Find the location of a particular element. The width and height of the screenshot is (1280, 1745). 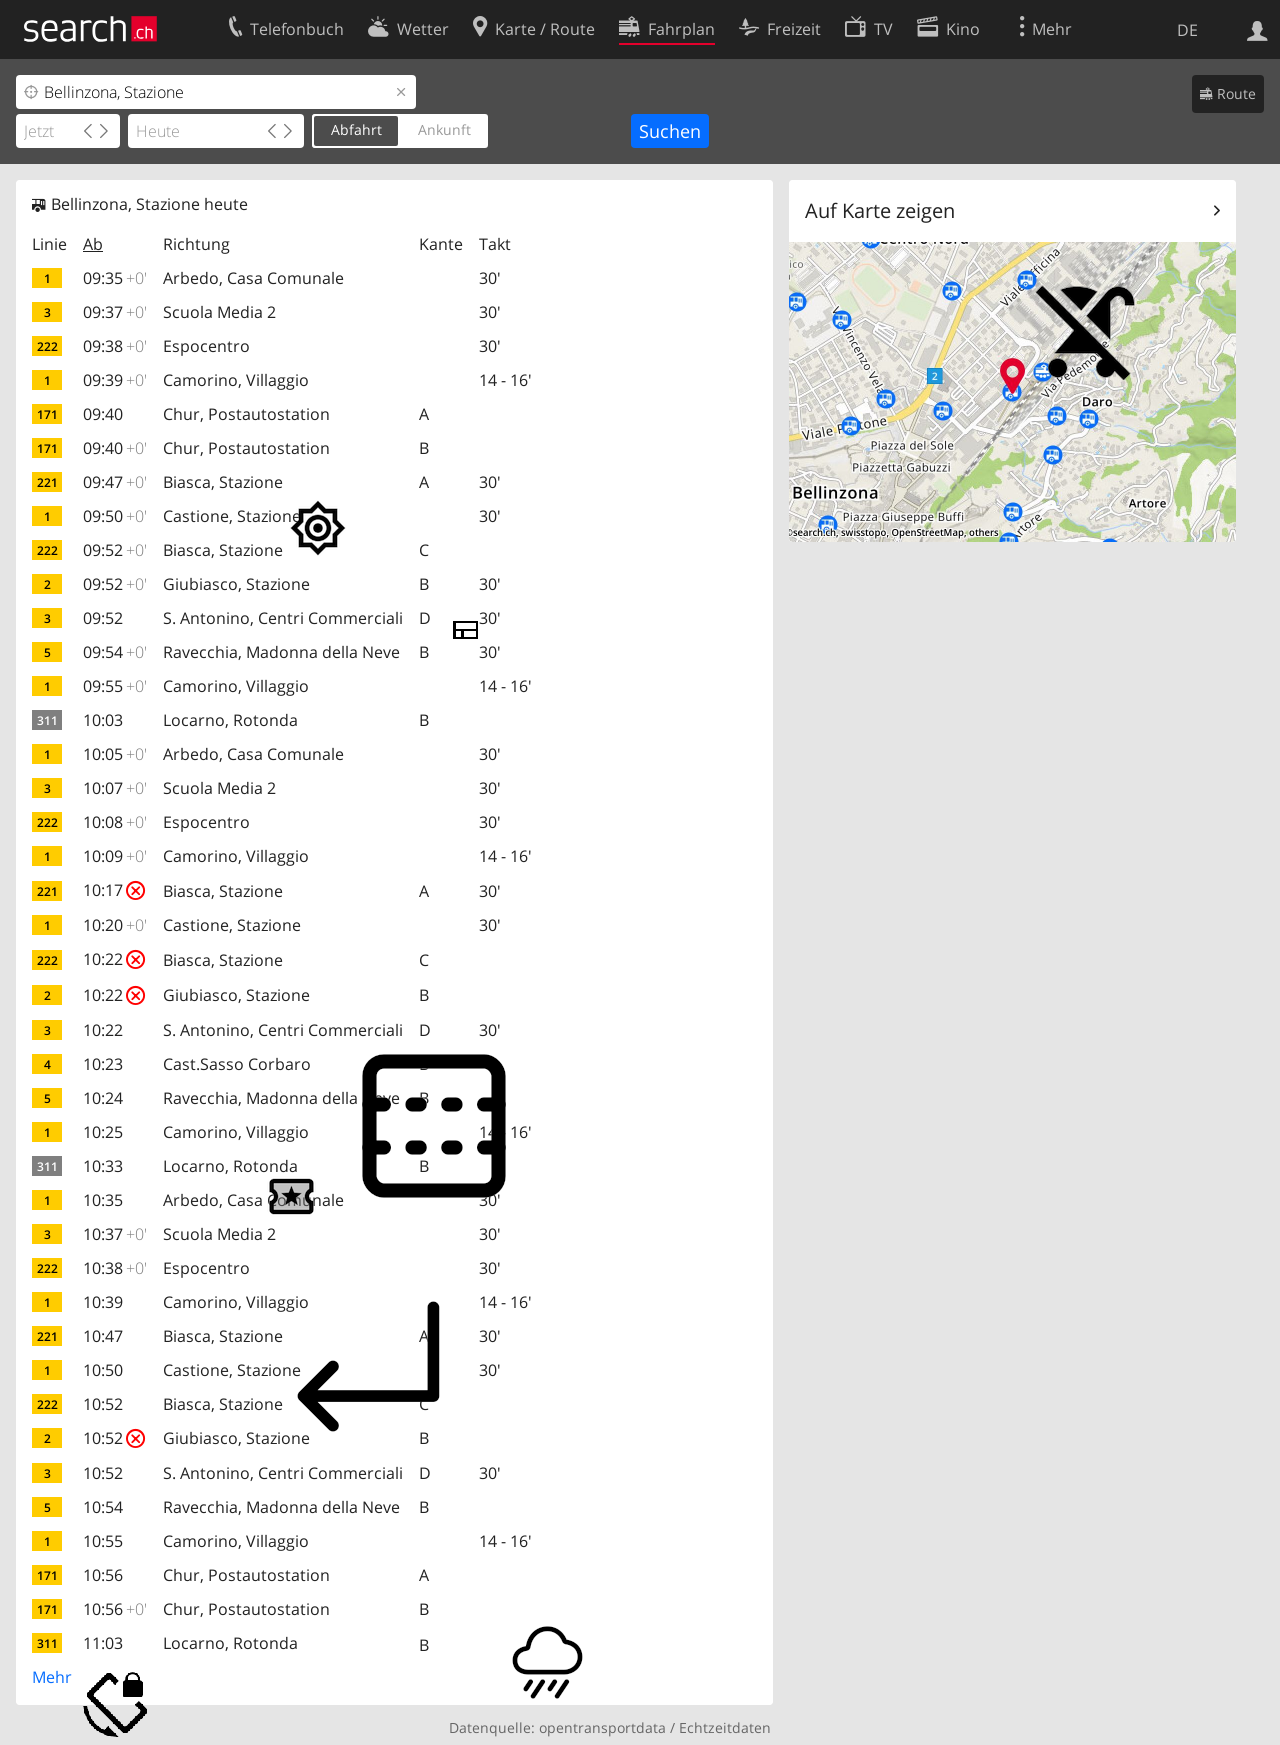

return or go back to previous item is located at coordinates (368, 1366).